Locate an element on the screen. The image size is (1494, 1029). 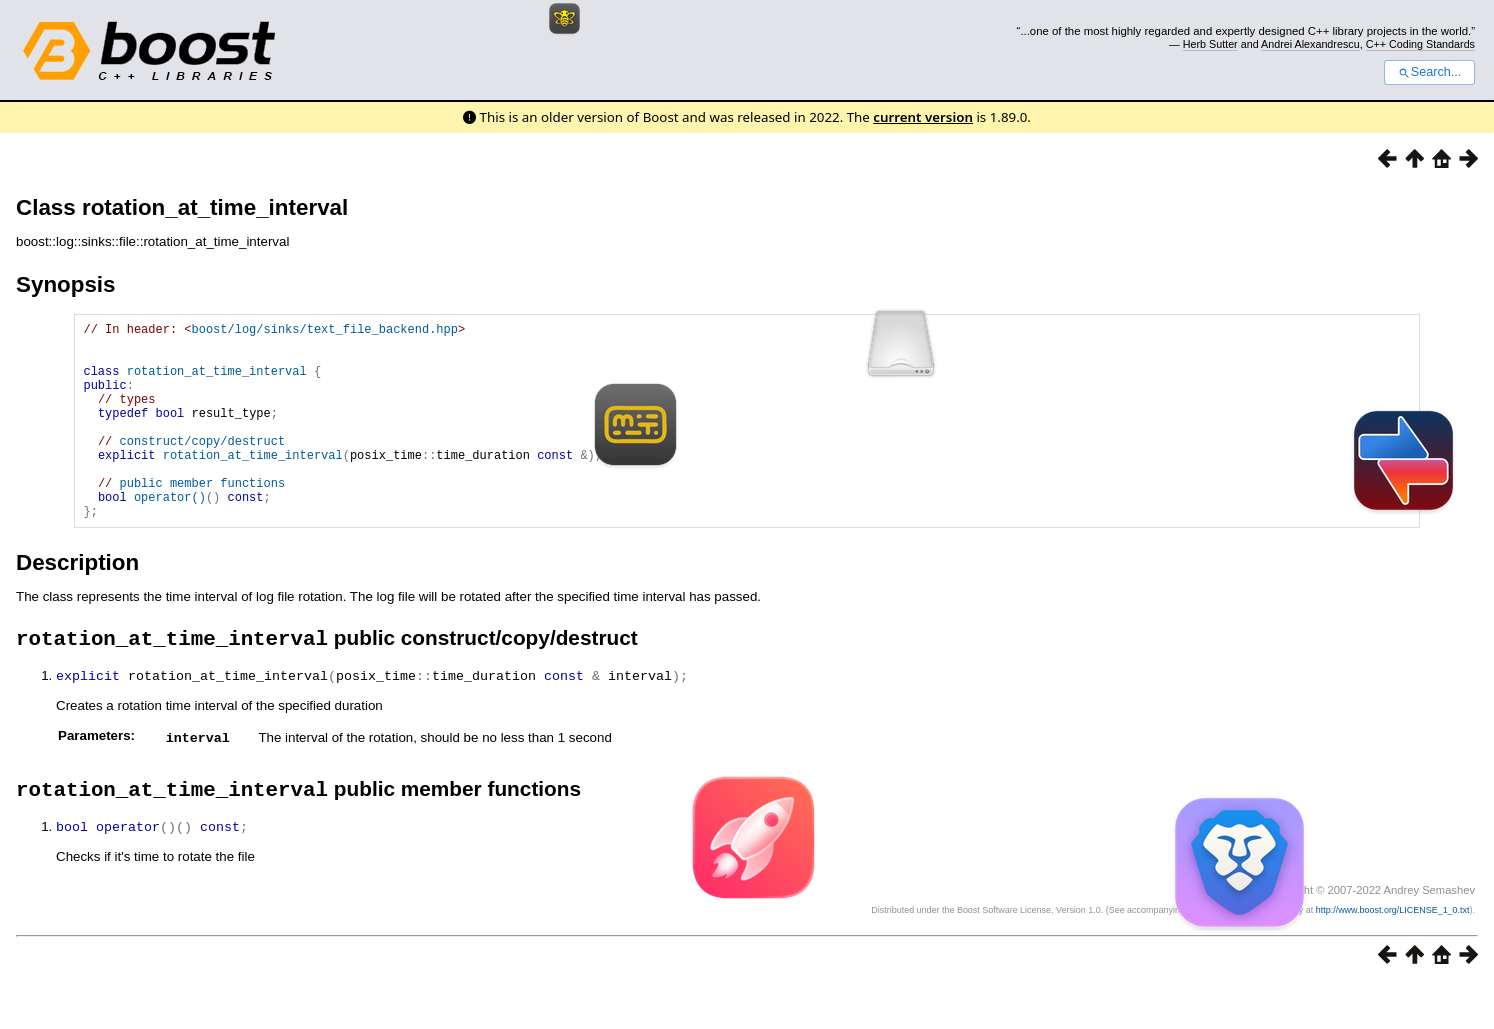
open monkeytype typing test app is located at coordinates (635, 424).